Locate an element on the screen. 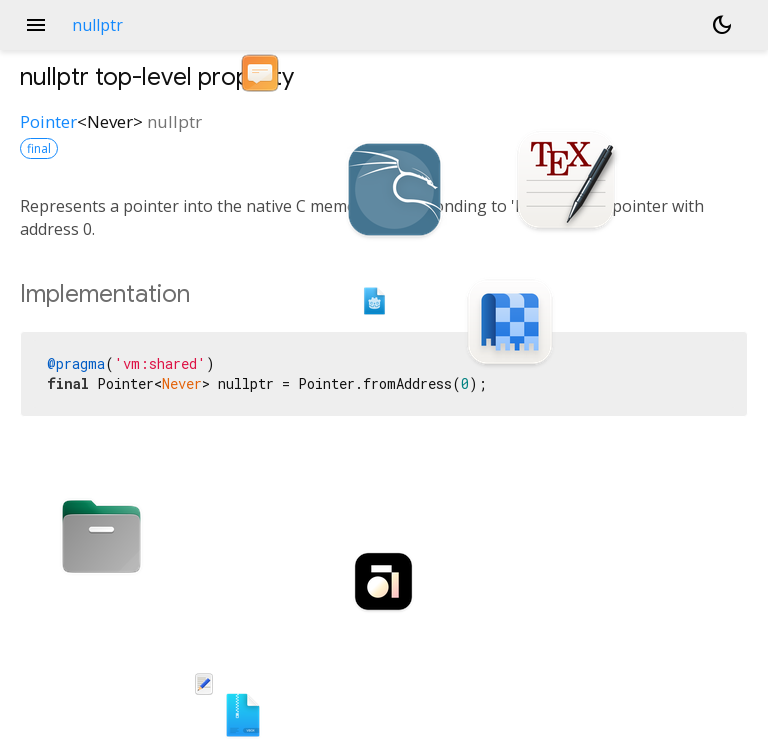  a VirtualBox virtual machine configuration file is located at coordinates (243, 716).